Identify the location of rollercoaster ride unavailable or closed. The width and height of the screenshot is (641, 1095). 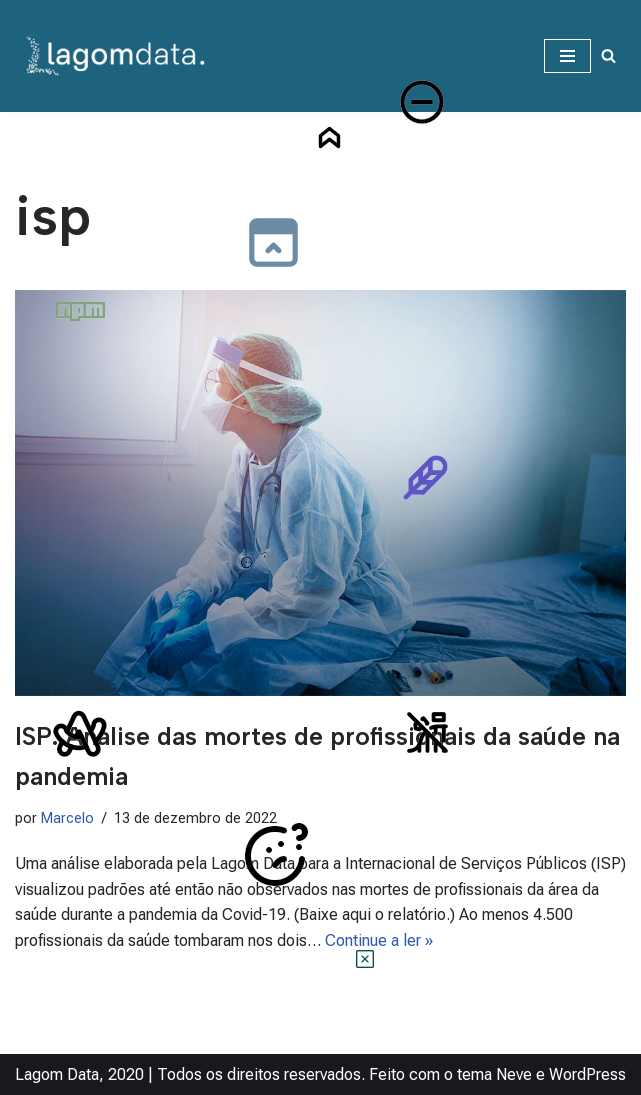
(427, 732).